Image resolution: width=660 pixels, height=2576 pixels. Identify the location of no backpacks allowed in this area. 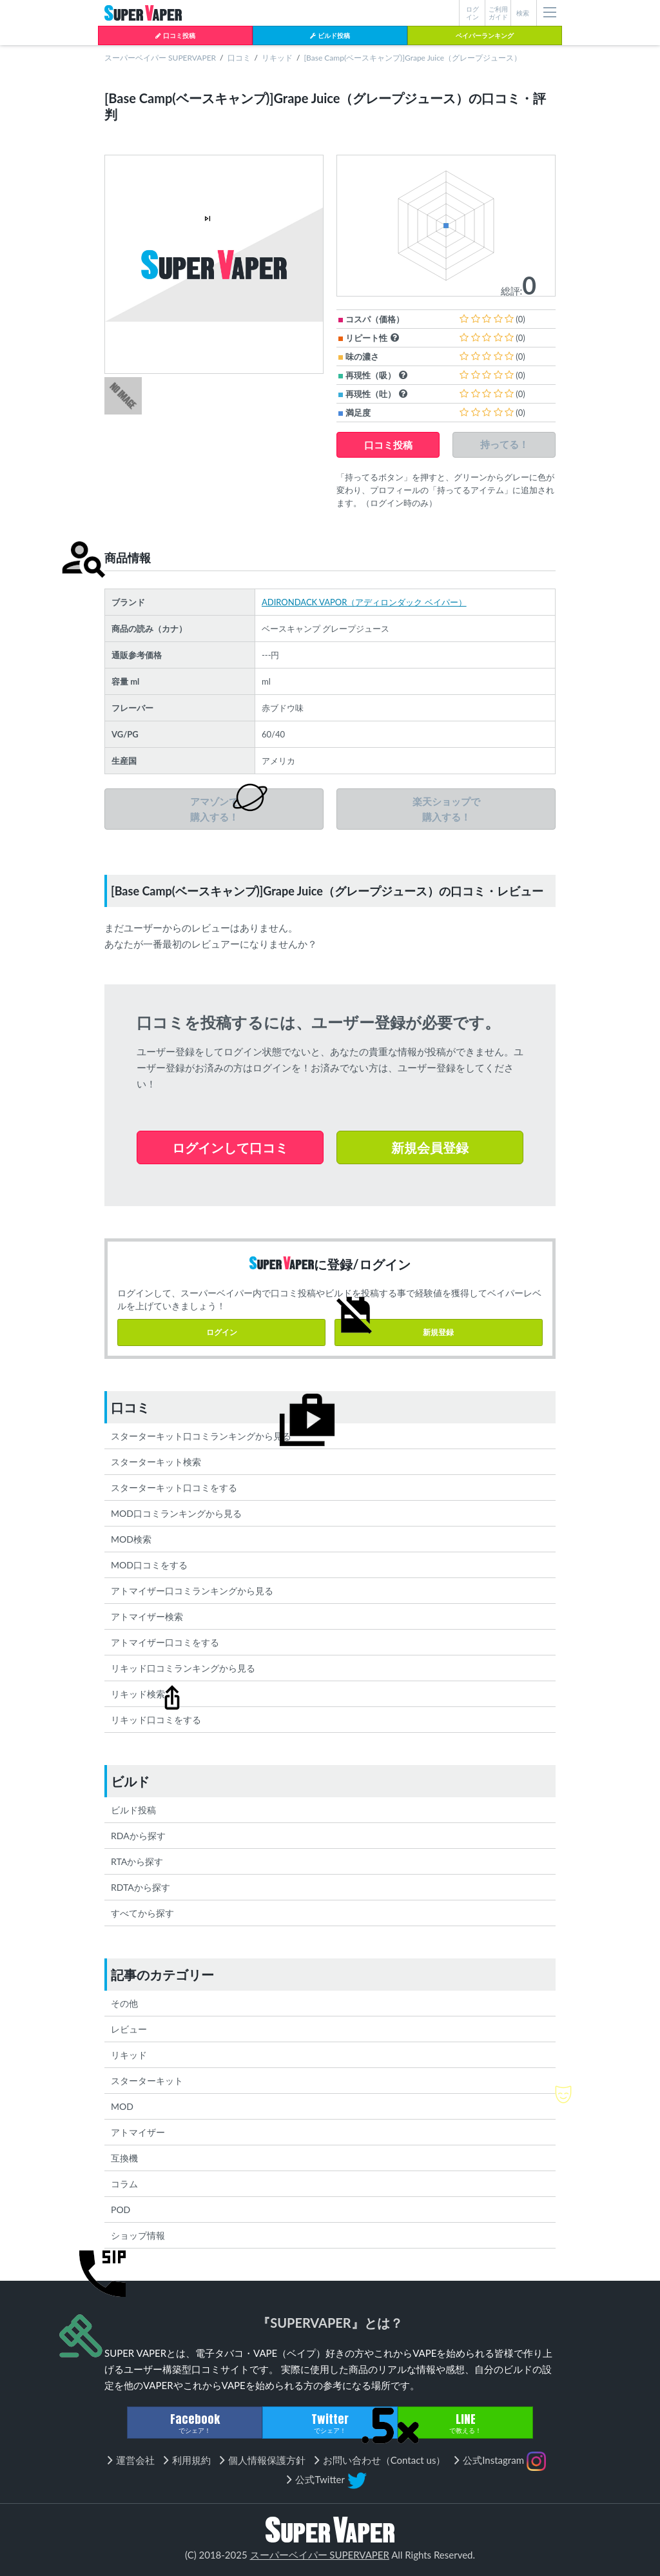
(355, 1314).